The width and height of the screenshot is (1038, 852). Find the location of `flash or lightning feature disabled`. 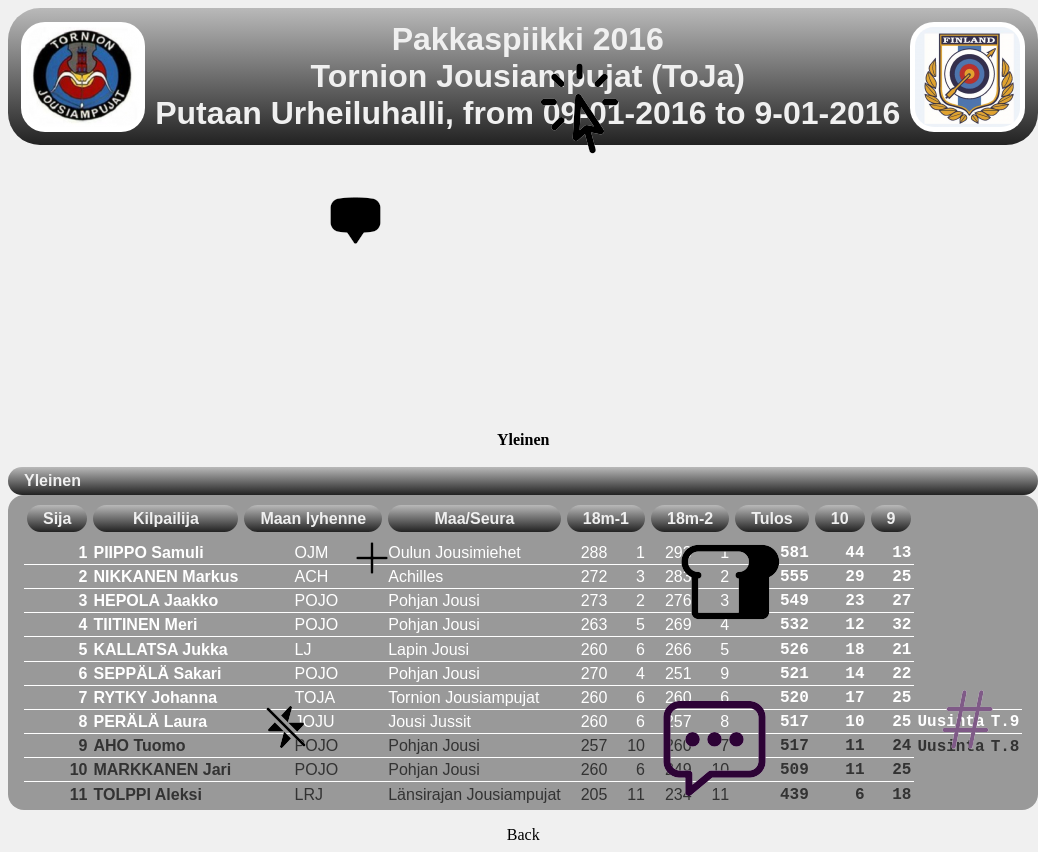

flash or lightning feature disabled is located at coordinates (286, 727).